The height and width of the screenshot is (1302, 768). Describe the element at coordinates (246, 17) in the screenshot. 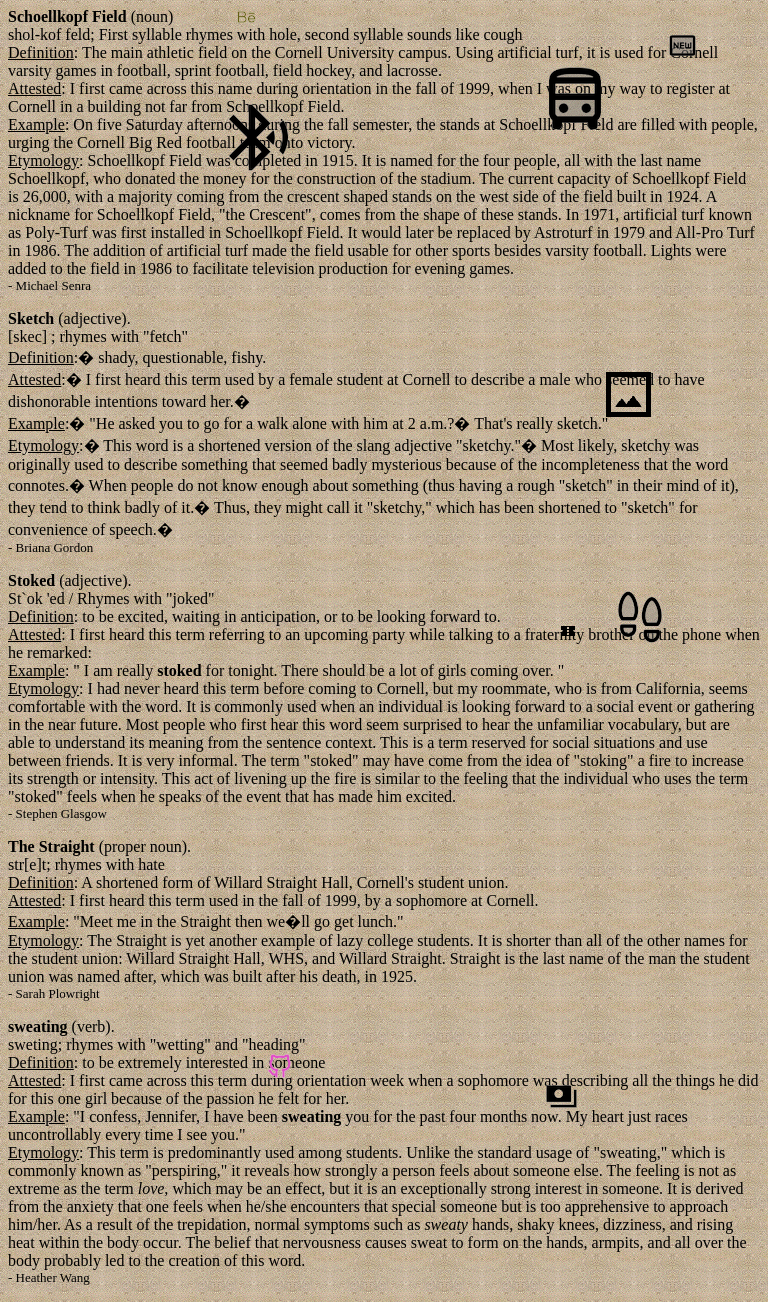

I see `visit behance profile or portfolio` at that location.